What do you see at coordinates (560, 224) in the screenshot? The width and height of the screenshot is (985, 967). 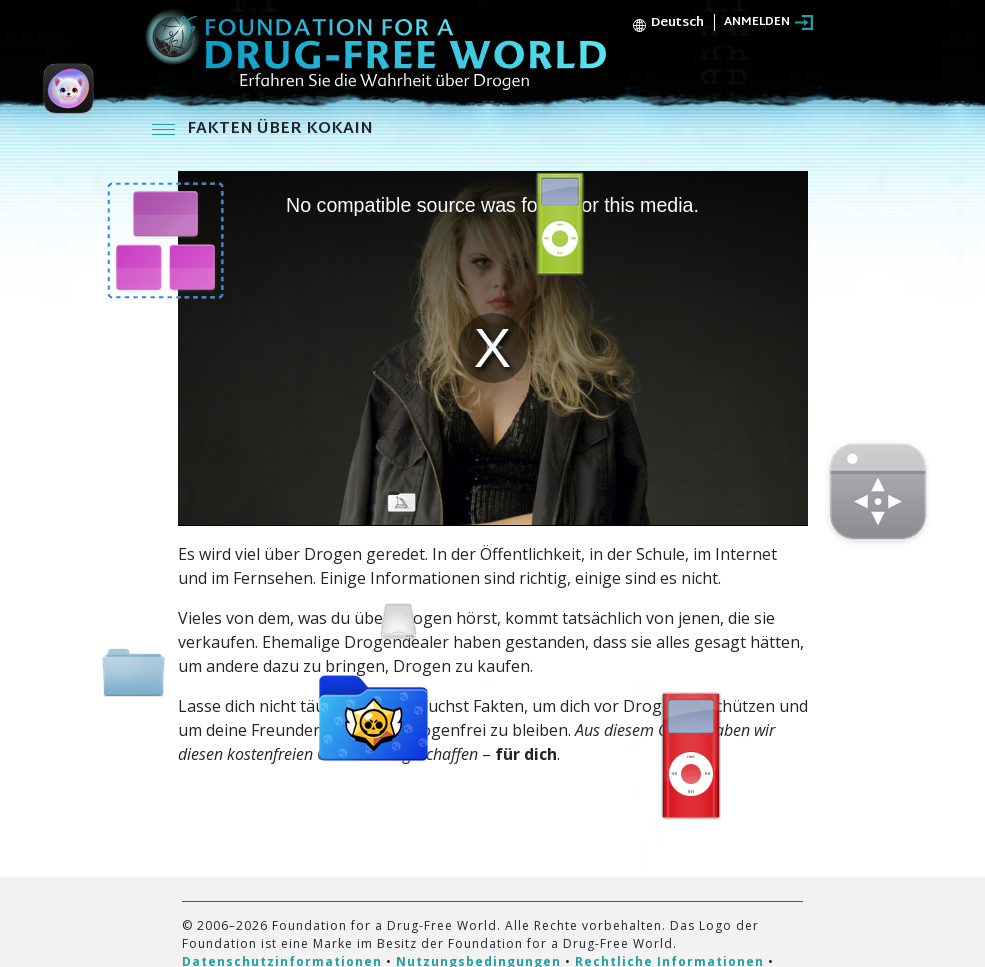 I see `iPod nano device in green color` at bounding box center [560, 224].